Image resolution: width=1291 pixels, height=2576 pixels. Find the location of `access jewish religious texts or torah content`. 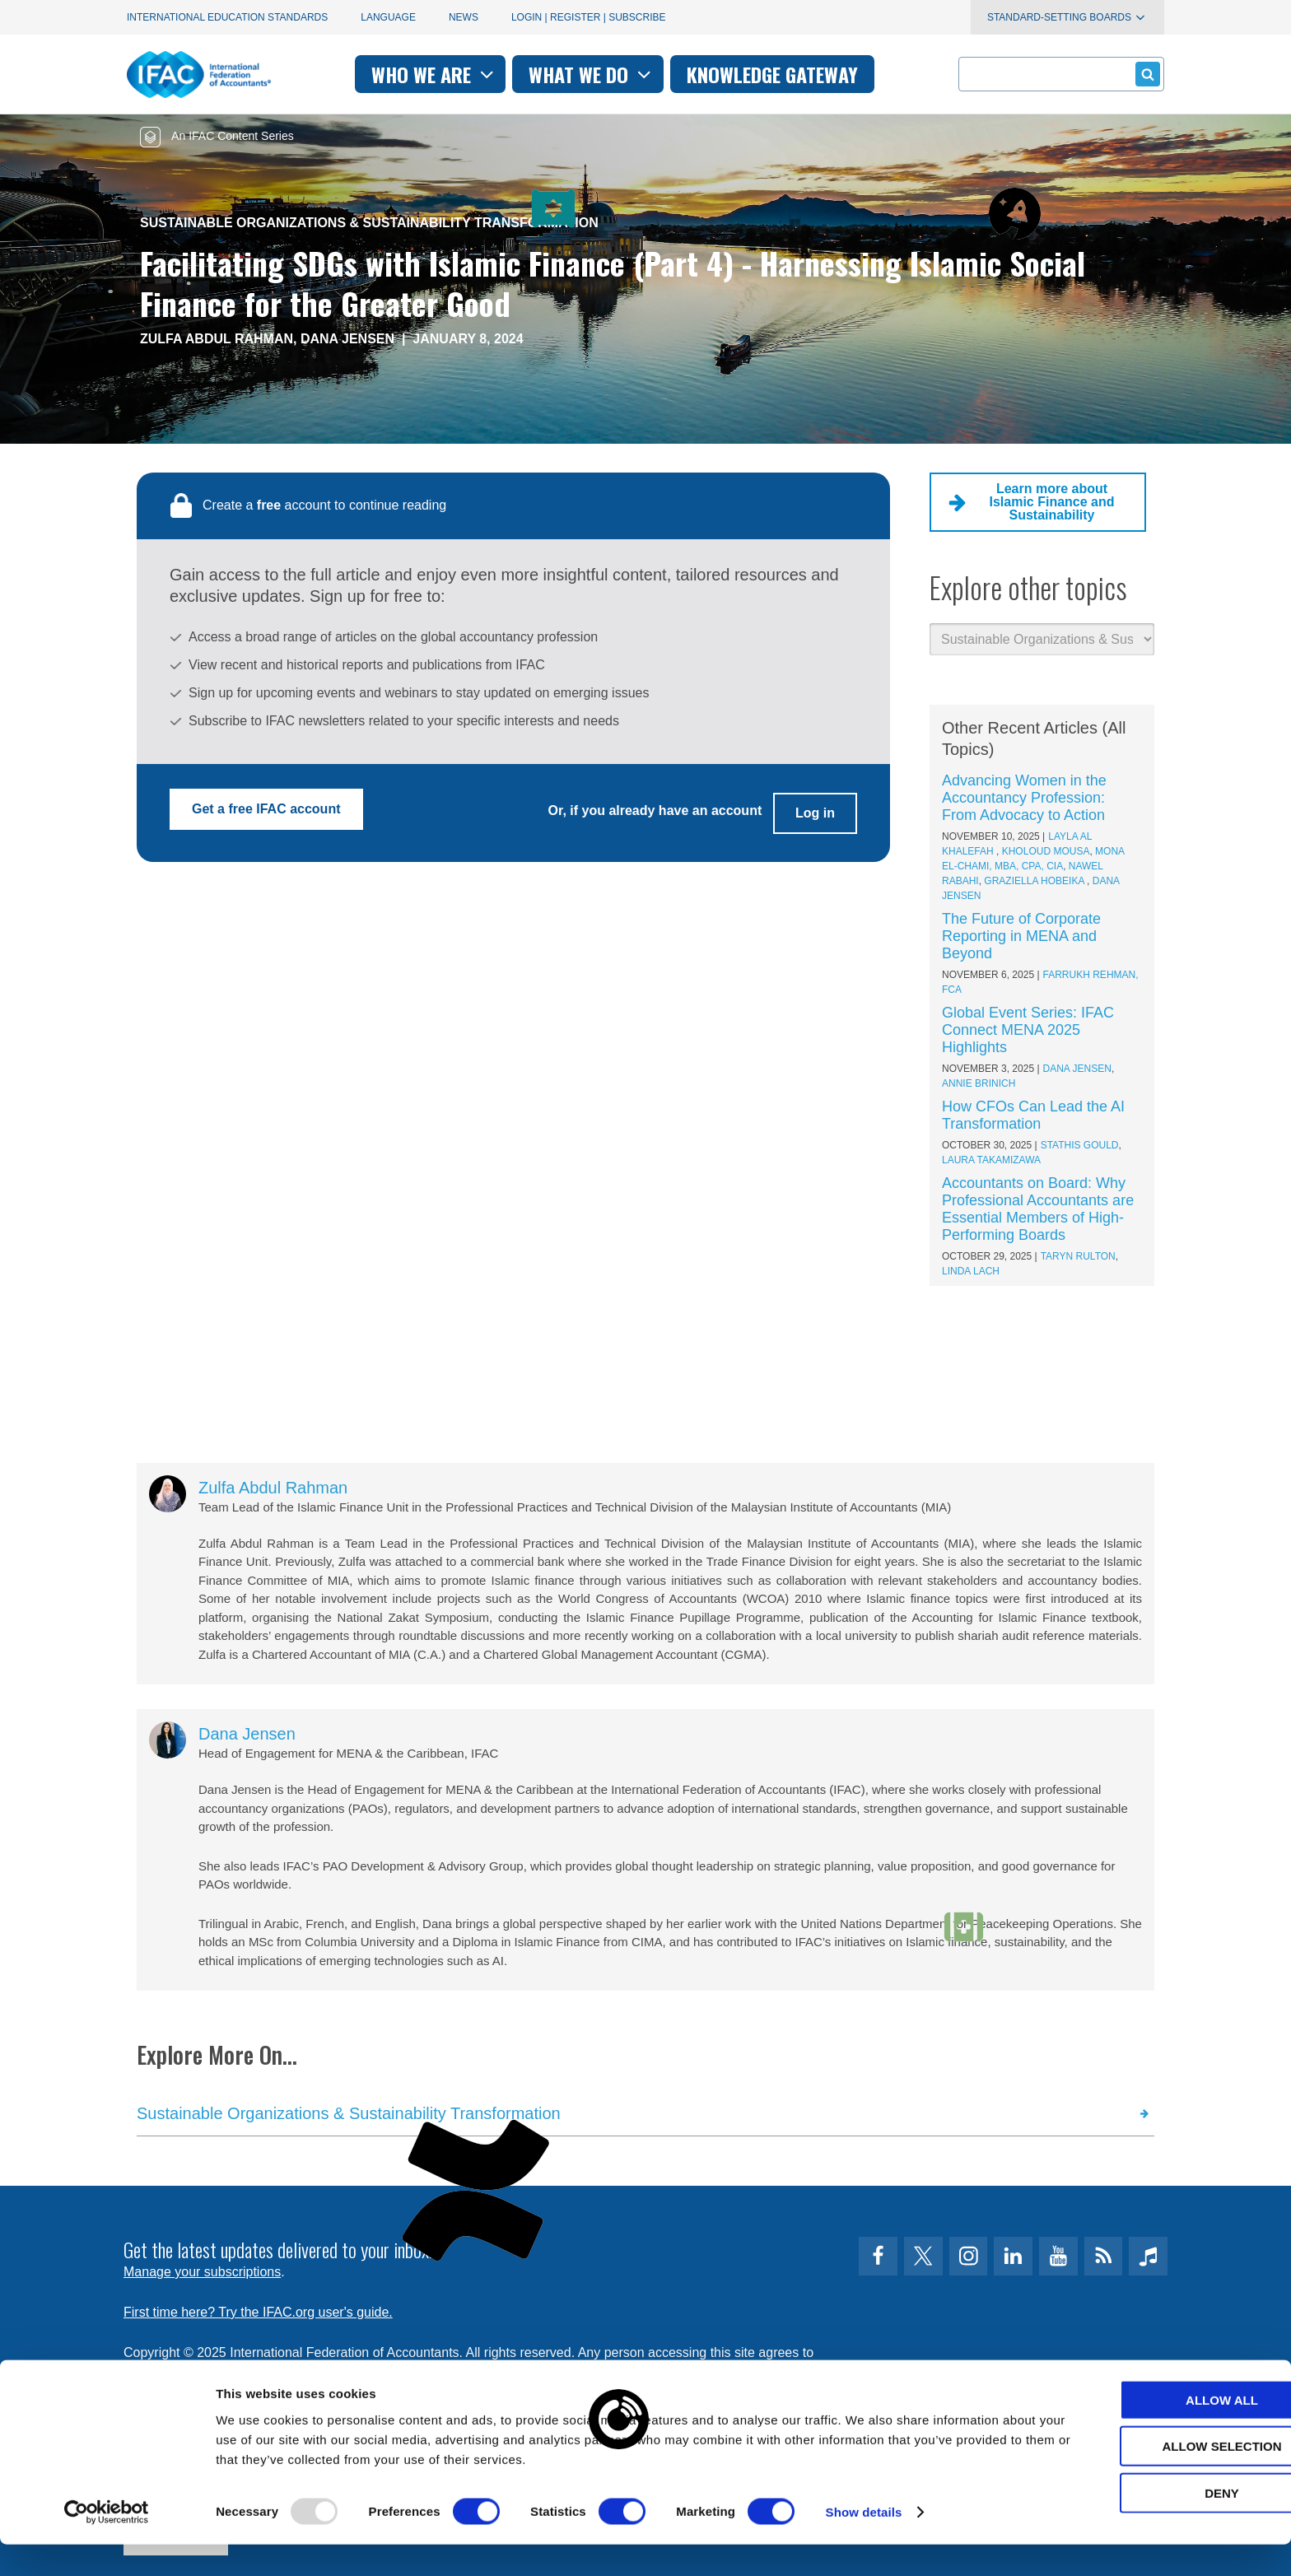

access jewish religious texts or torah content is located at coordinates (553, 208).